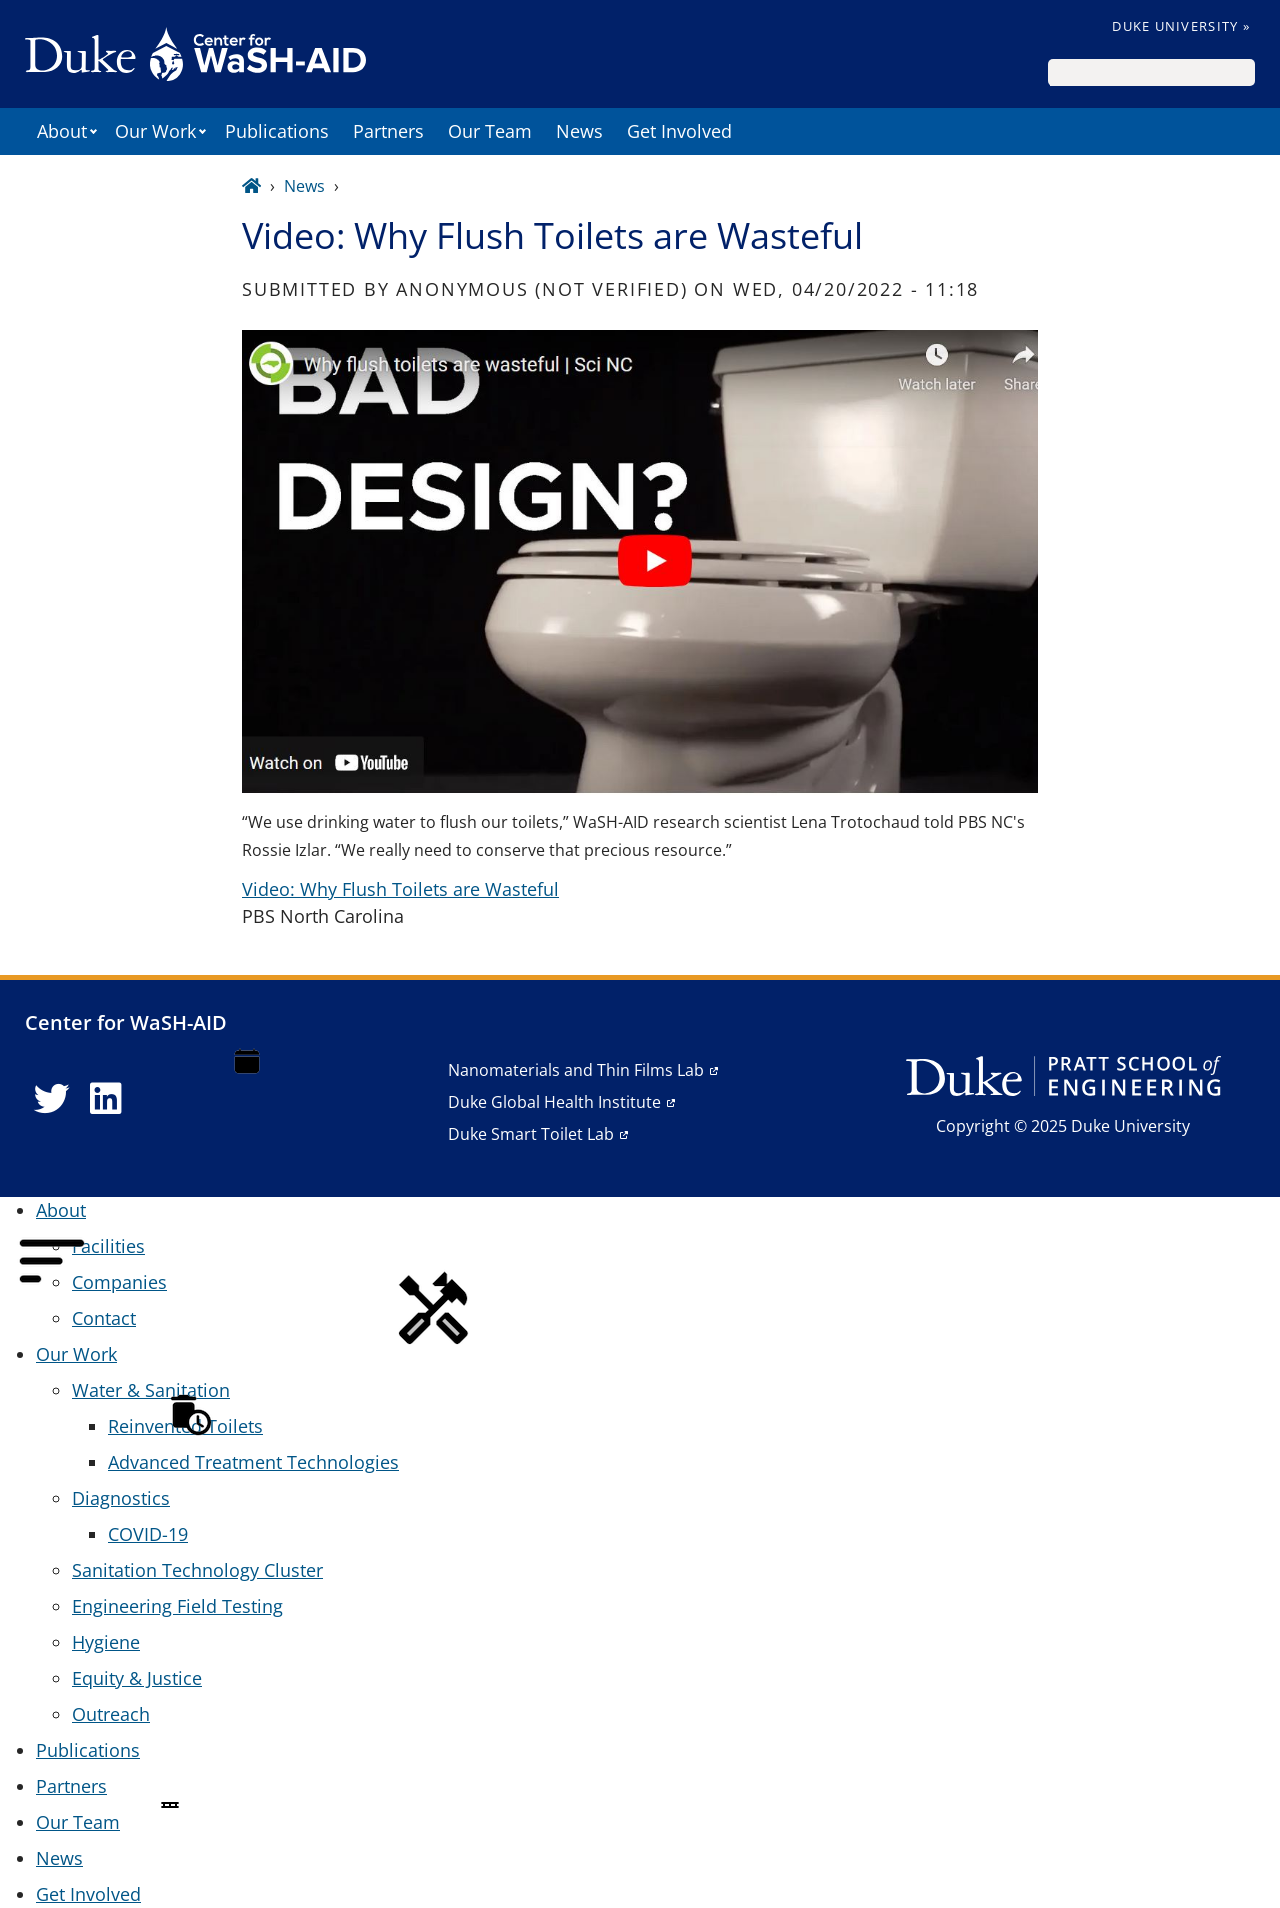 This screenshot has height=1908, width=1280. What do you see at coordinates (247, 1061) in the screenshot?
I see `view calendar with no events scheduled` at bounding box center [247, 1061].